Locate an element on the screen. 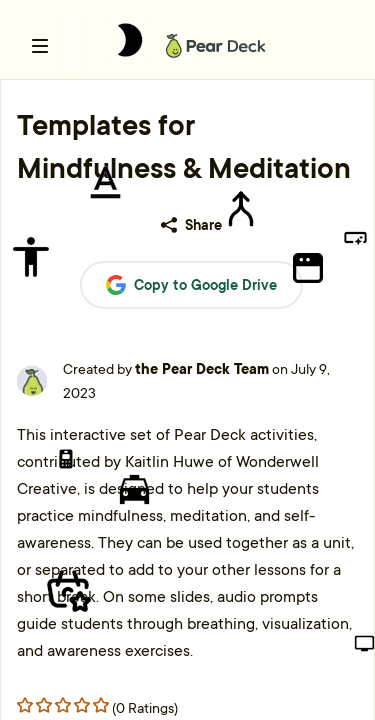 The image size is (375, 720). add item to favorites from cart is located at coordinates (68, 589).